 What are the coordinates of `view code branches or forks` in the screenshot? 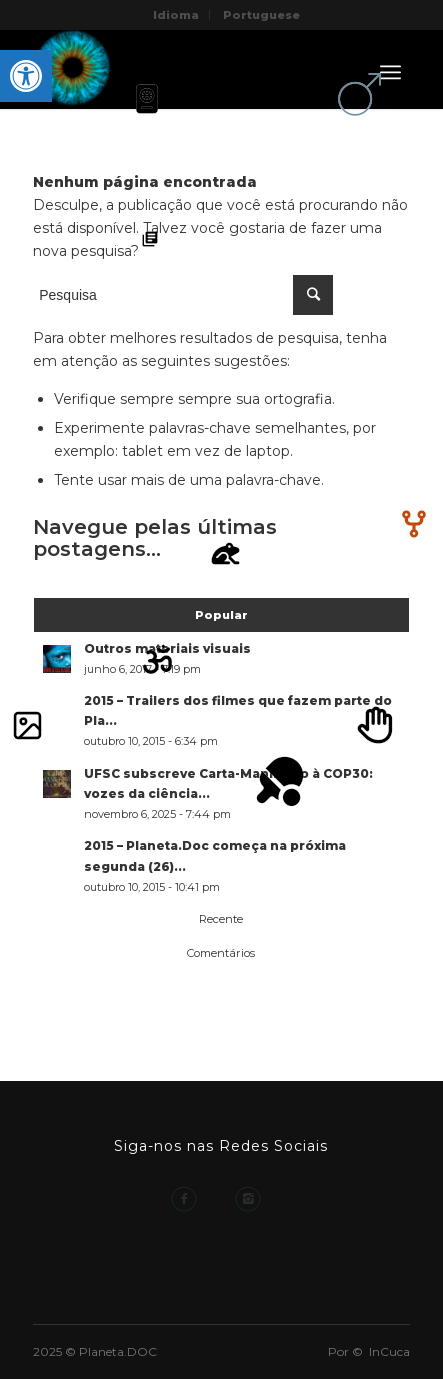 It's located at (414, 524).